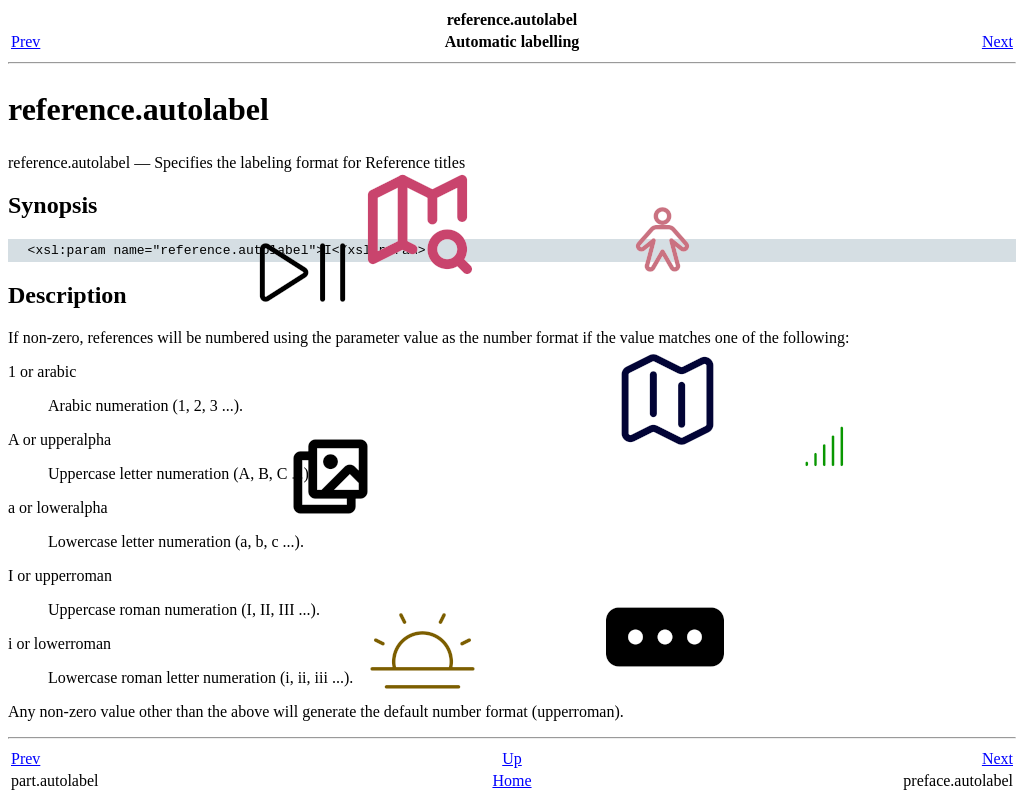  I want to click on view map or navigation, so click(667, 399).